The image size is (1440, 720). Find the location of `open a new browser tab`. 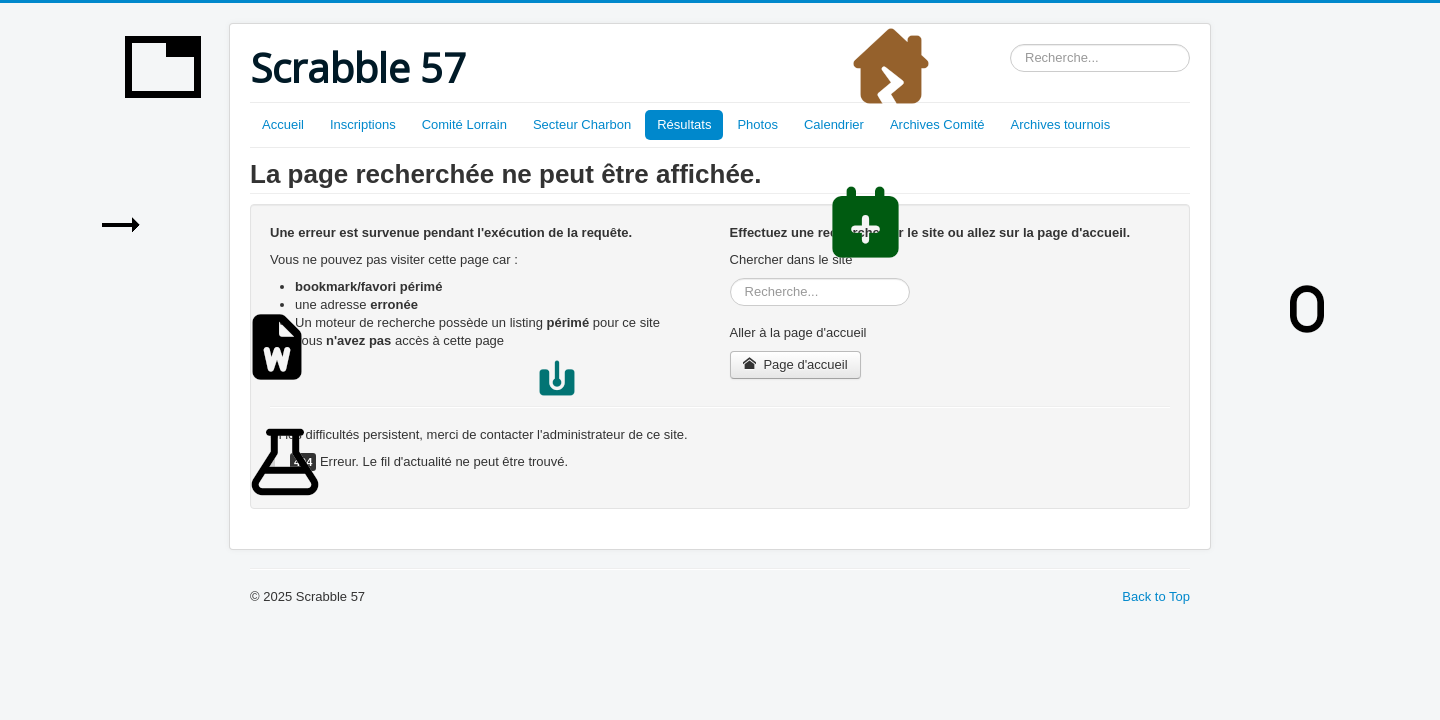

open a new browser tab is located at coordinates (163, 67).